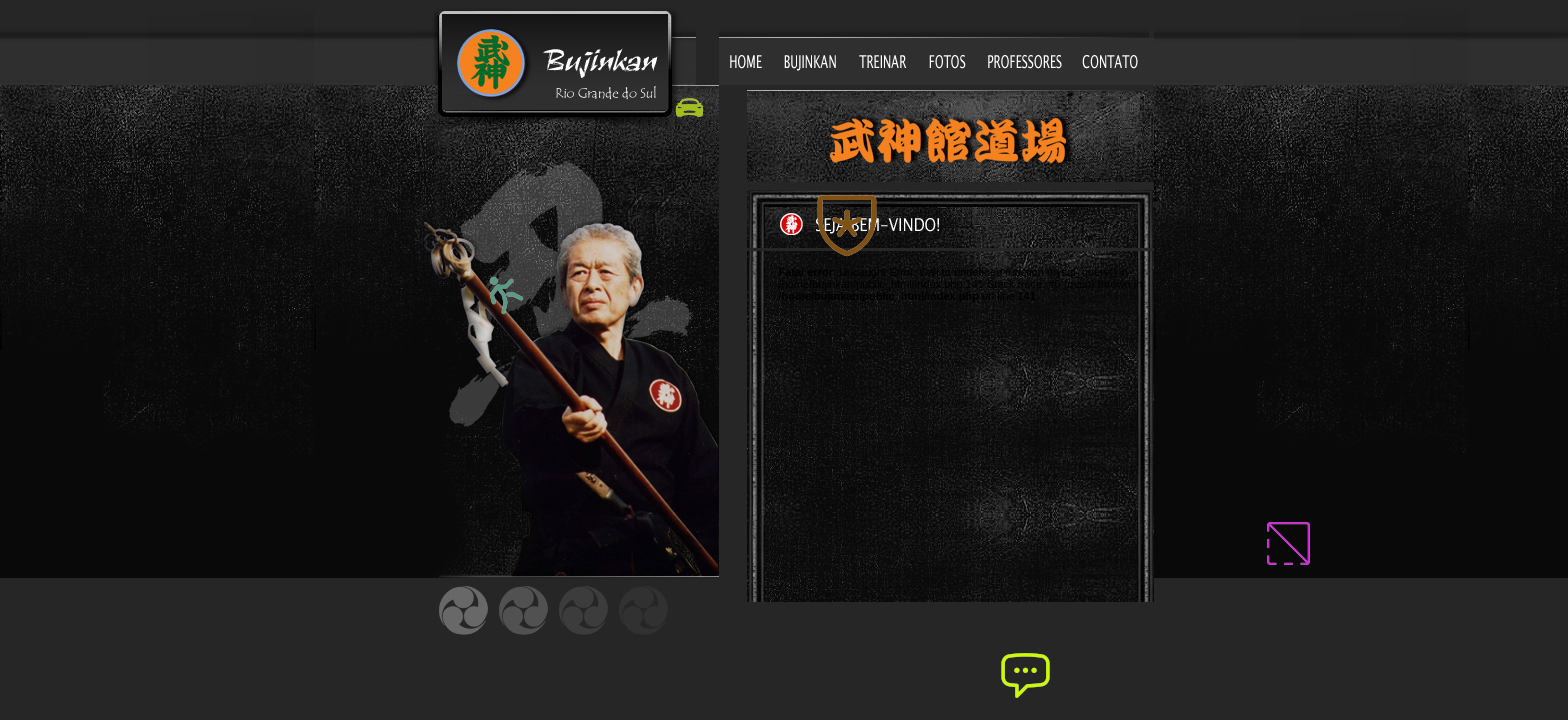  Describe the element at coordinates (505, 294) in the screenshot. I see `indicates a fall hazard or warning` at that location.